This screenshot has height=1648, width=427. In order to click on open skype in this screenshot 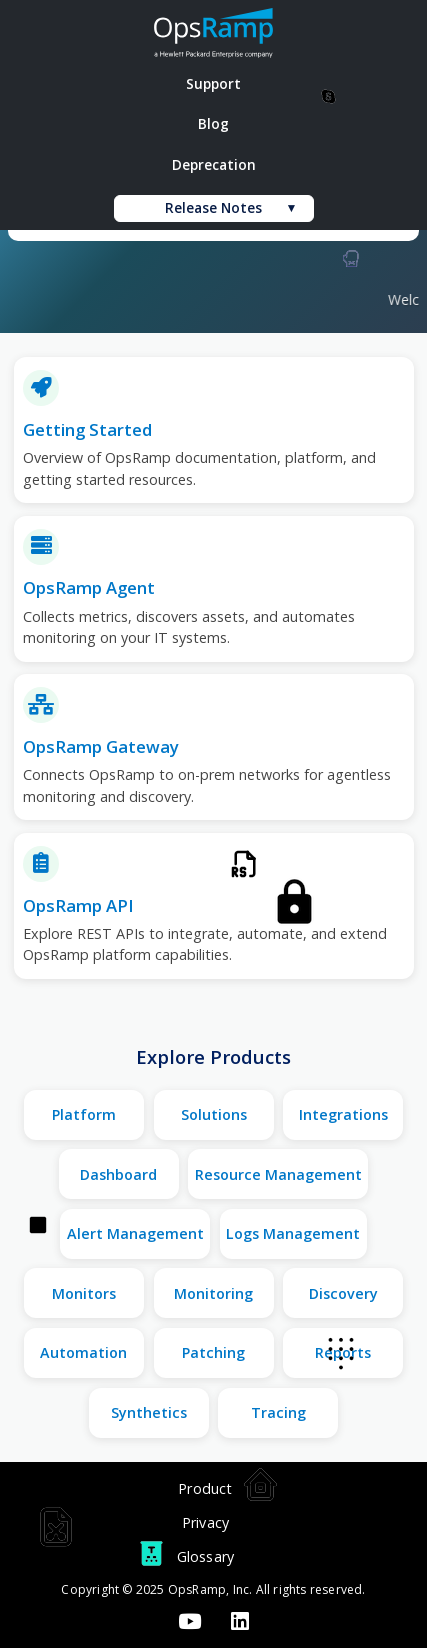, I will do `click(328, 96)`.